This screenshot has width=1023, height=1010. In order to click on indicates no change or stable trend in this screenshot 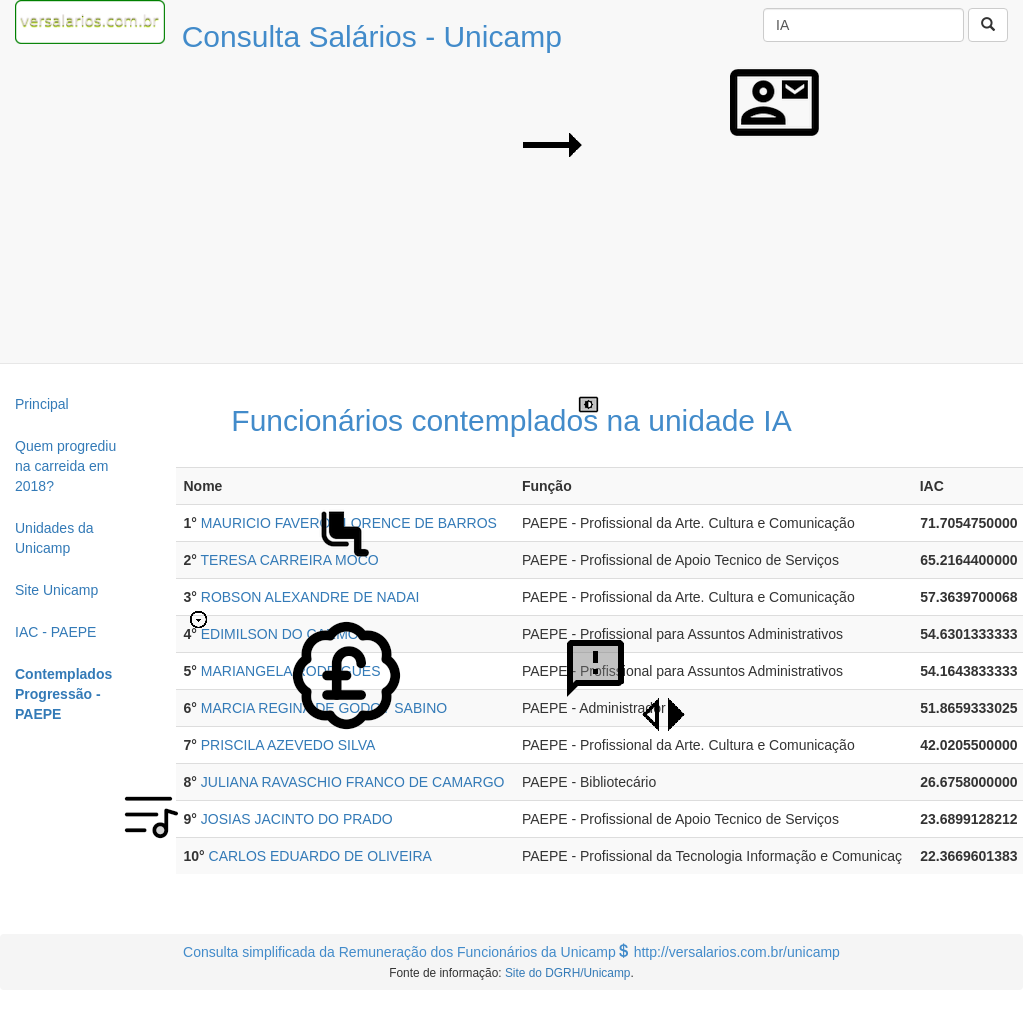, I will do `click(551, 145)`.